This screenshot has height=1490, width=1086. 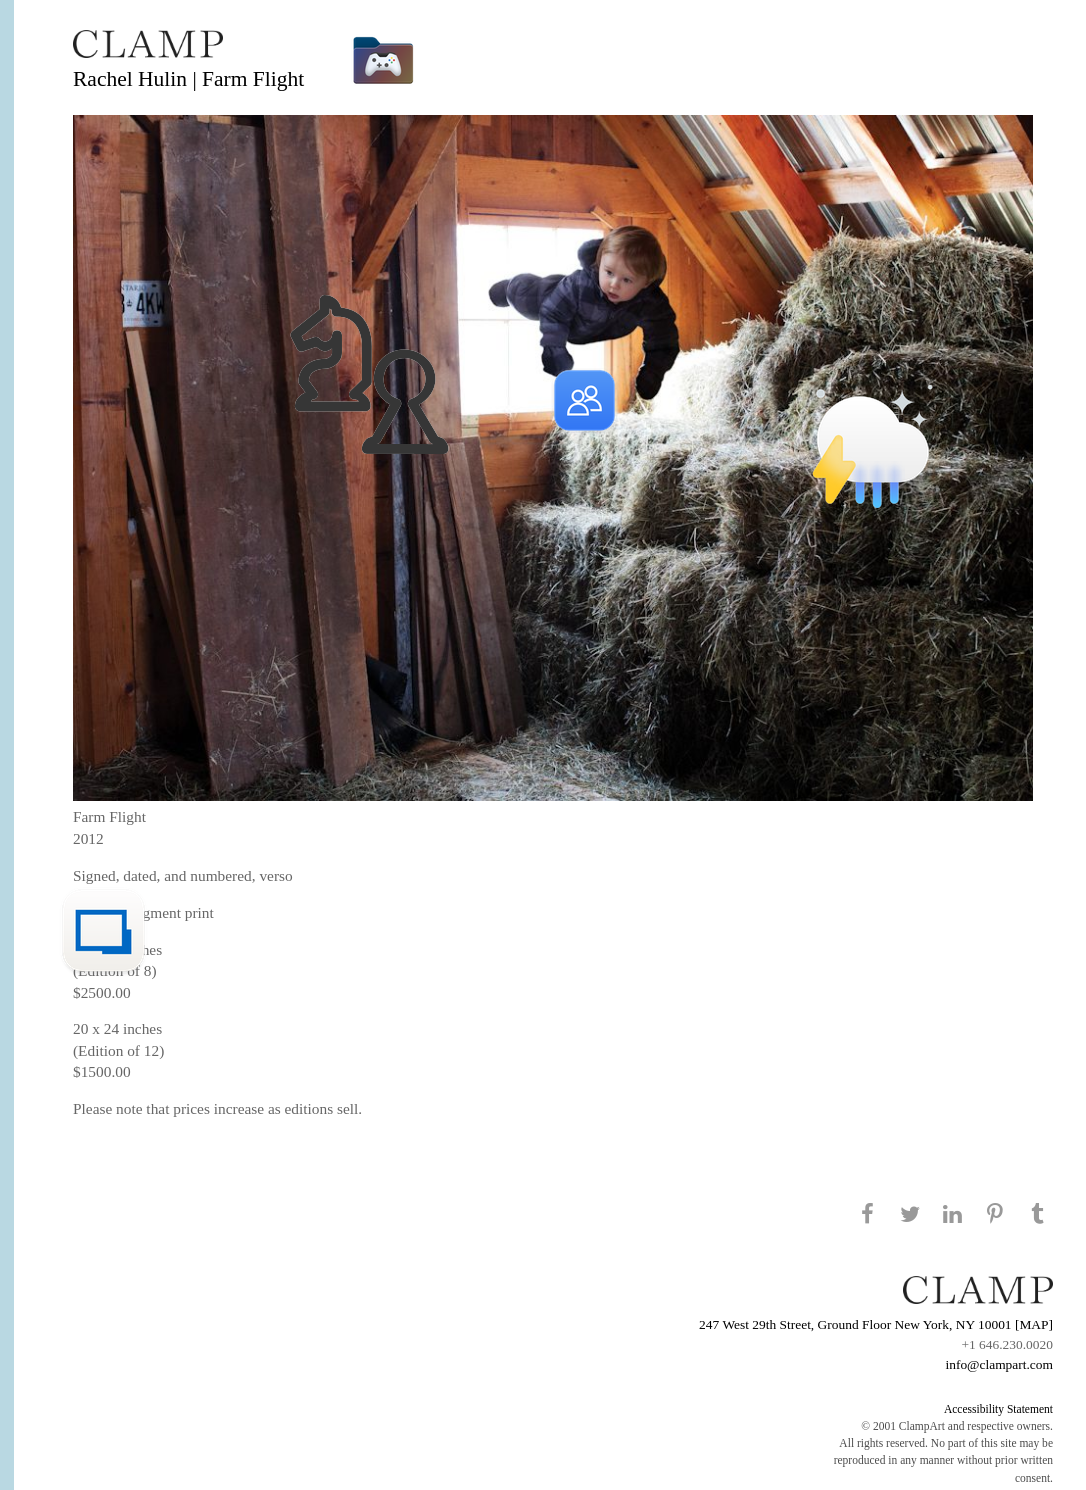 What do you see at coordinates (369, 374) in the screenshot?
I see `open chess game application` at bounding box center [369, 374].